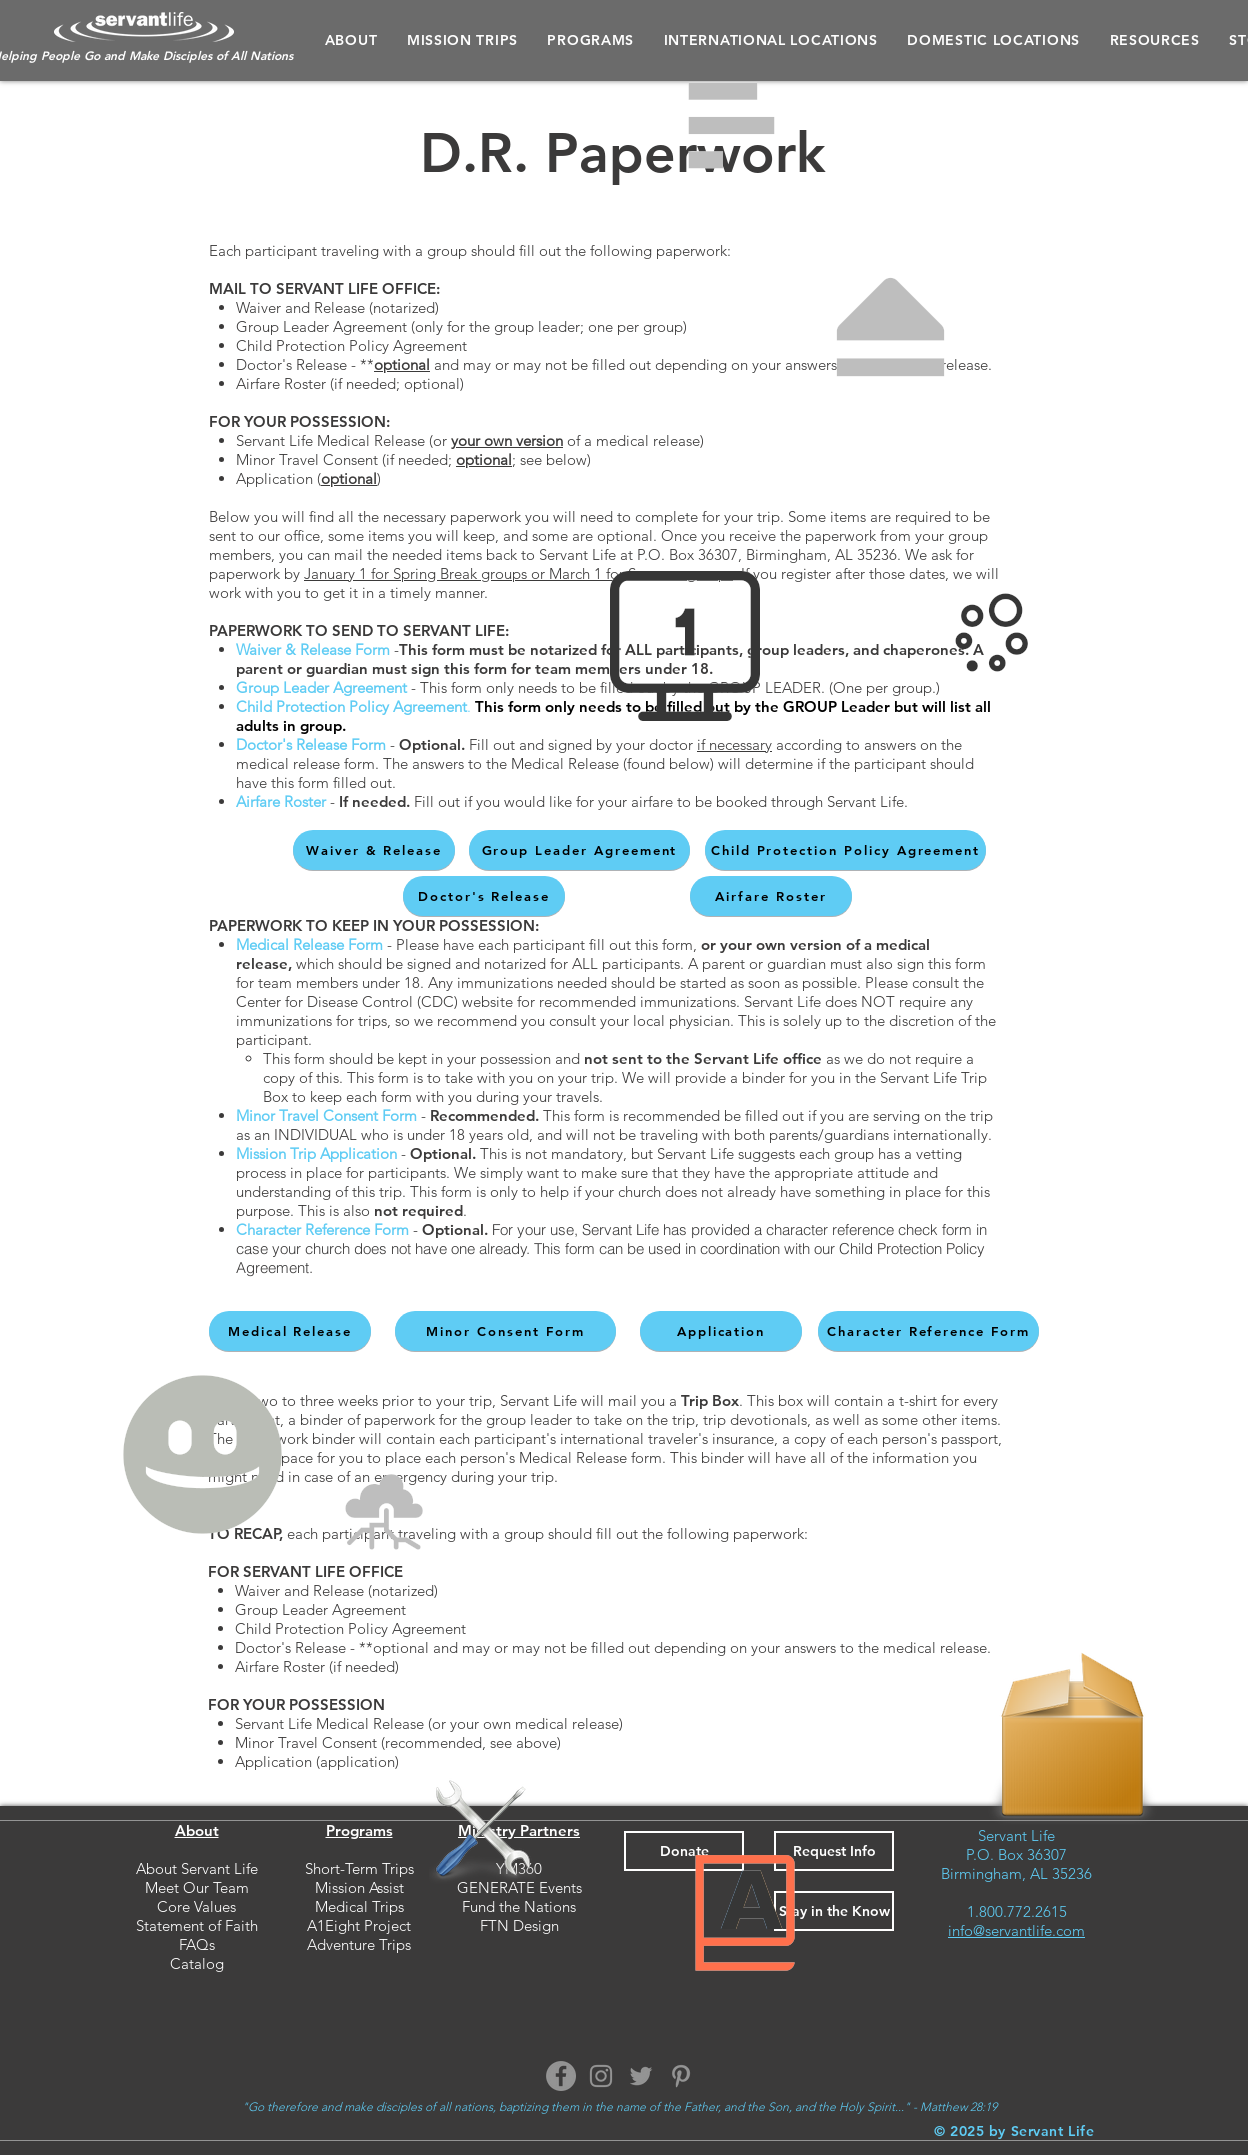 Image resolution: width=1248 pixels, height=2155 pixels. What do you see at coordinates (994, 632) in the screenshot?
I see `open gnome pie application launcher` at bounding box center [994, 632].